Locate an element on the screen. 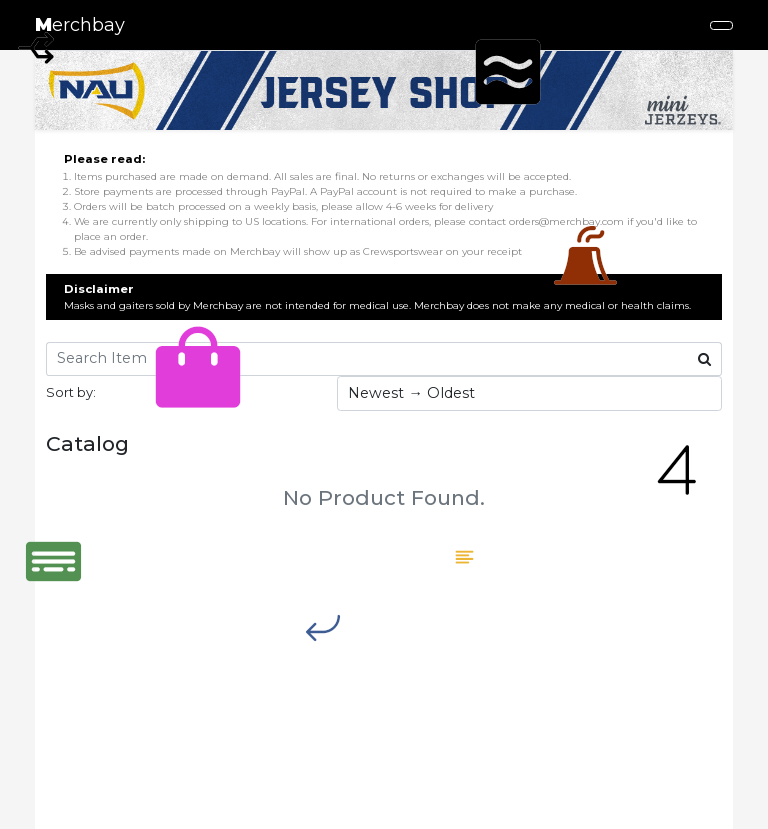  align text to the left is located at coordinates (464, 557).